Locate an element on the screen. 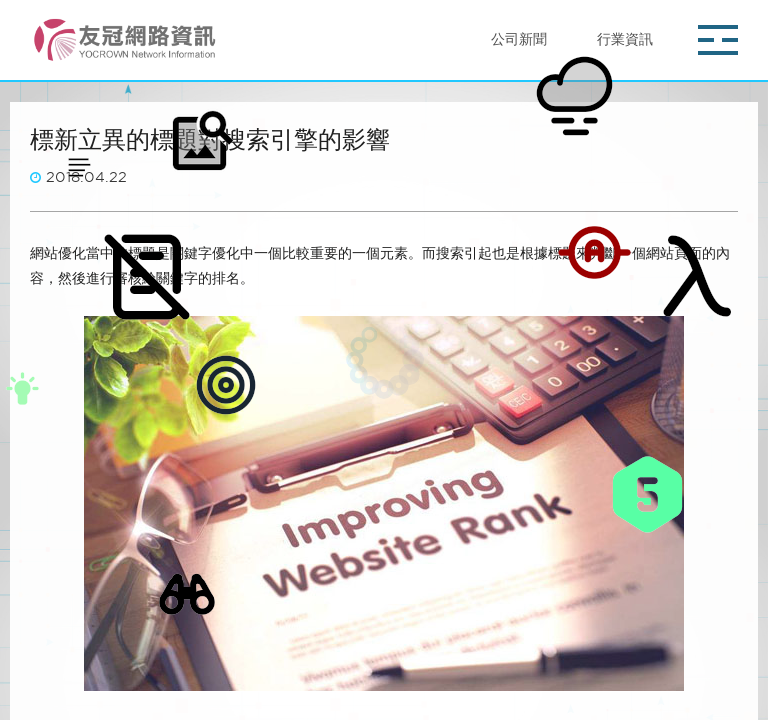 Image resolution: width=768 pixels, height=720 pixels. access tips or suggestions is located at coordinates (22, 388).